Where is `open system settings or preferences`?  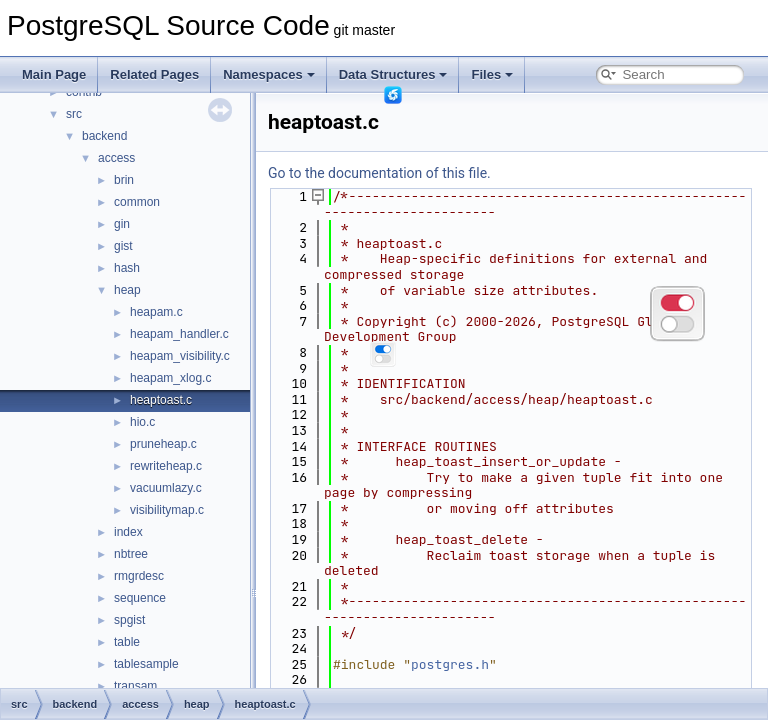
open system settings or preferences is located at coordinates (677, 313).